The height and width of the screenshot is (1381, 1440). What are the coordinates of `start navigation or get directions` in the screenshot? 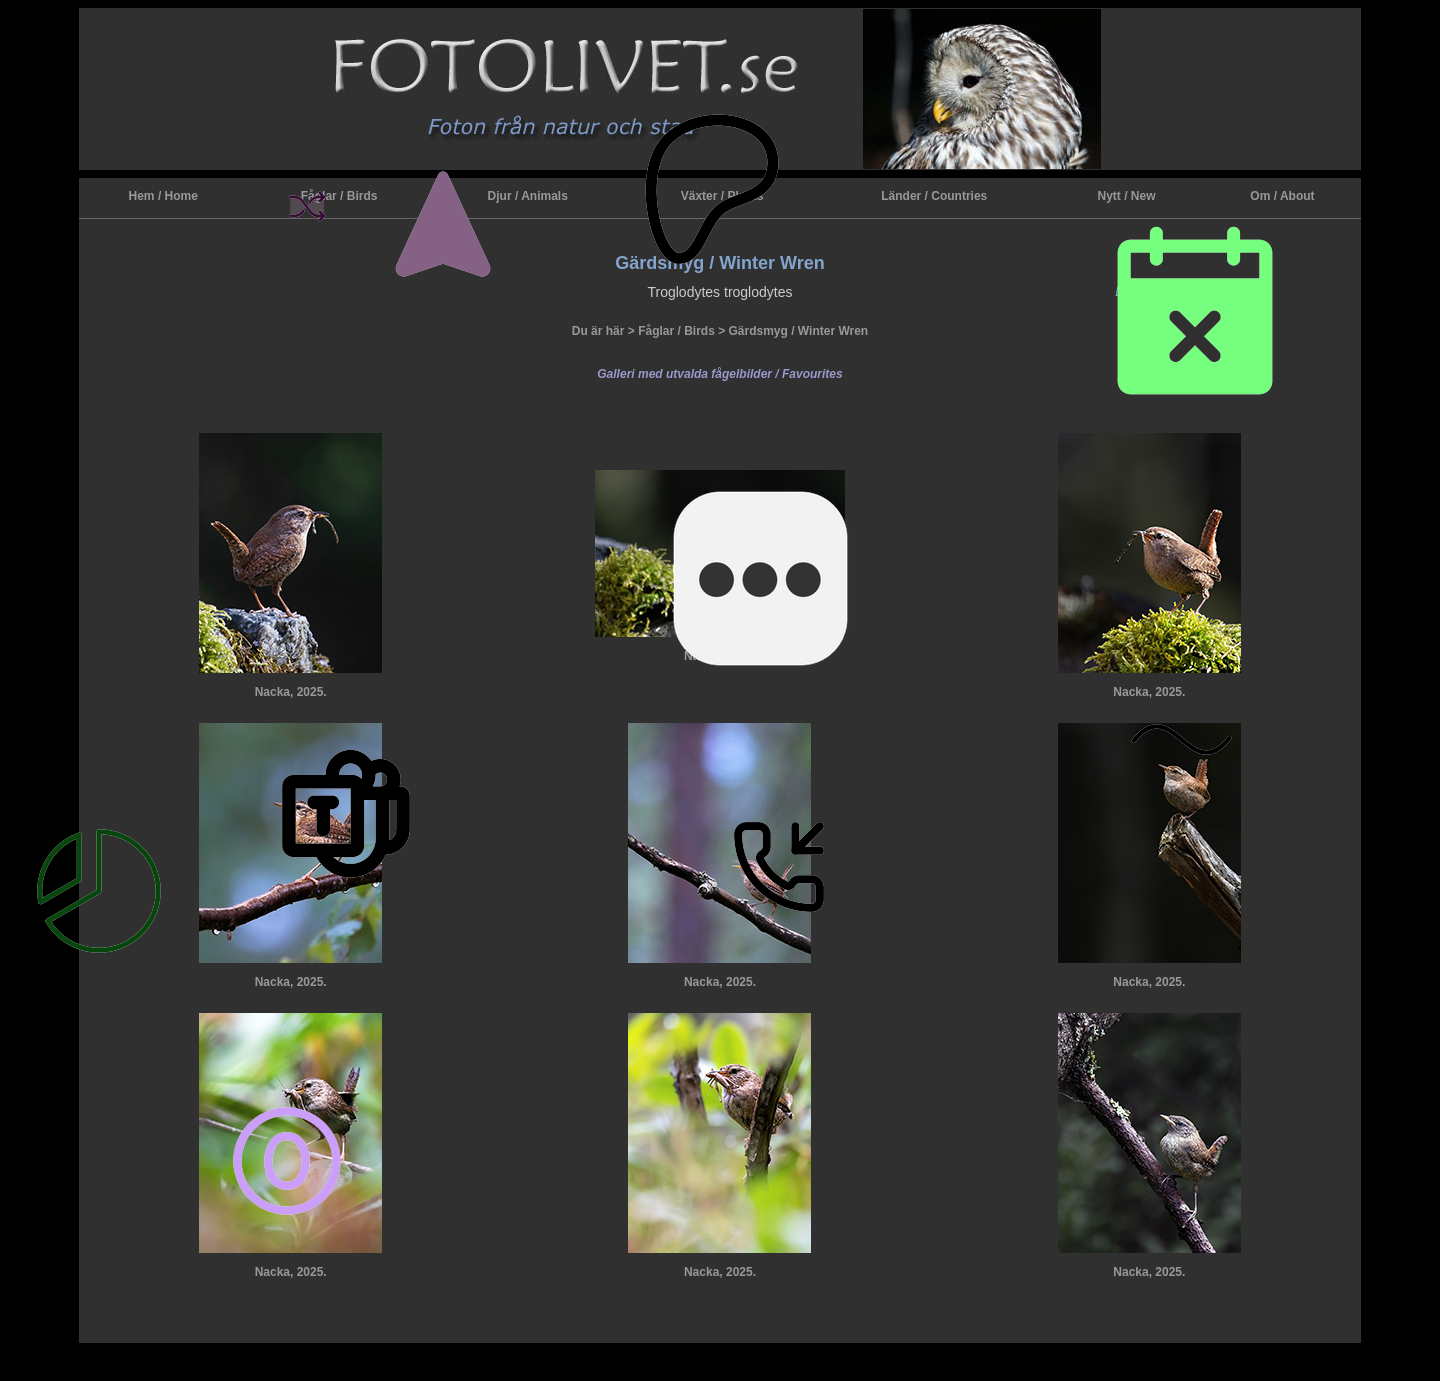 It's located at (443, 224).